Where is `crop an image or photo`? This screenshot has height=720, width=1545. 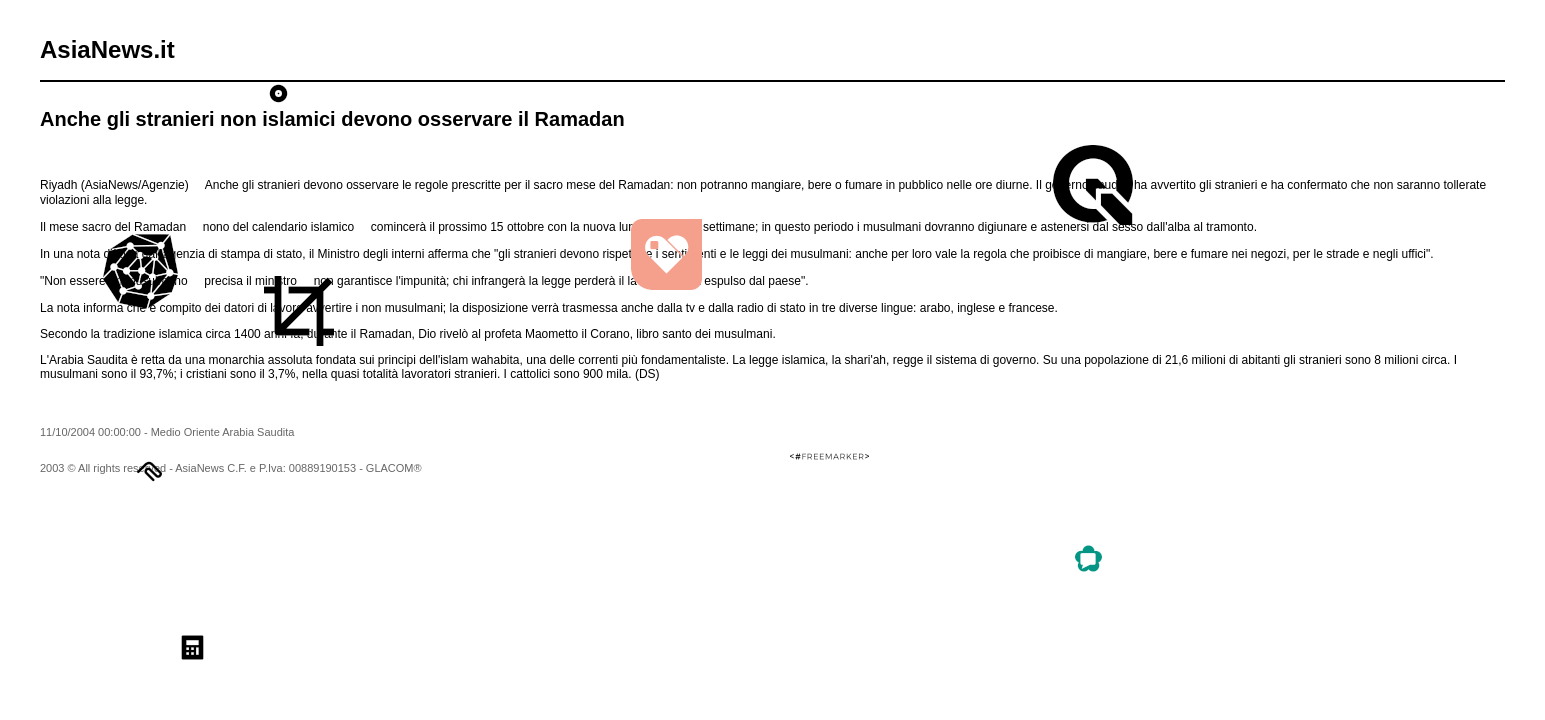
crop an image or photo is located at coordinates (299, 311).